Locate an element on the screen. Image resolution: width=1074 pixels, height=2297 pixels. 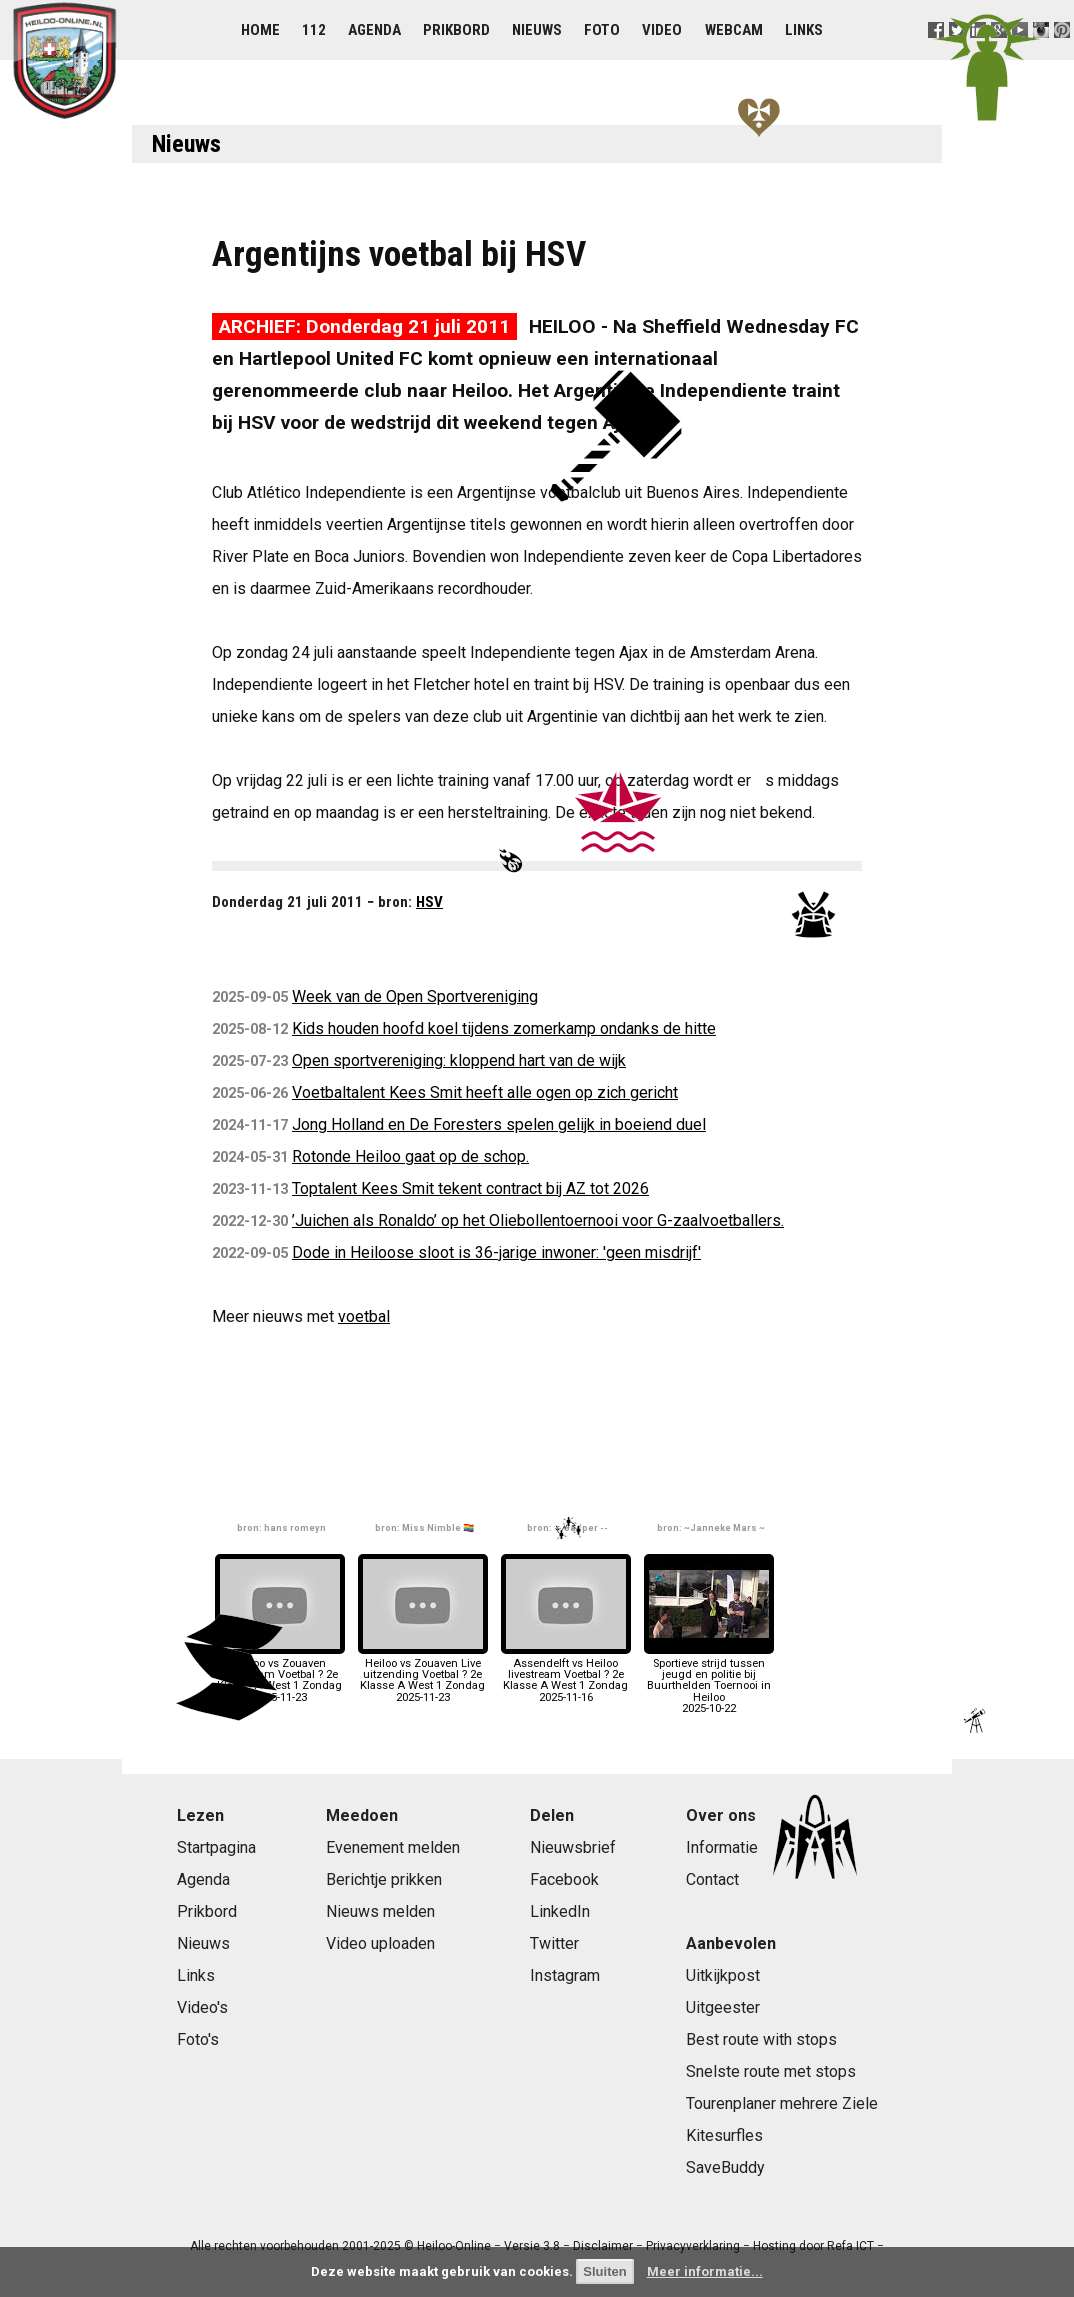
activate chain lightning ability or spell is located at coordinates (568, 1528).